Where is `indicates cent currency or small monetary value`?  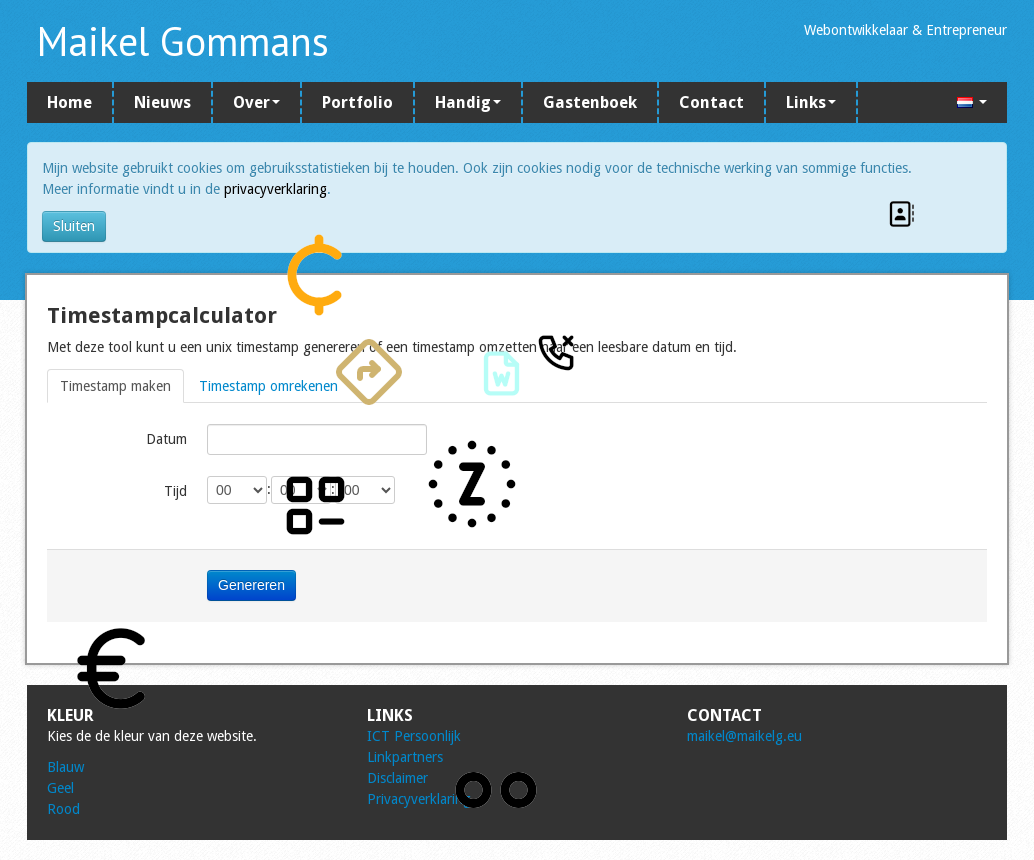
indicates cent currency or small monetary value is located at coordinates (319, 275).